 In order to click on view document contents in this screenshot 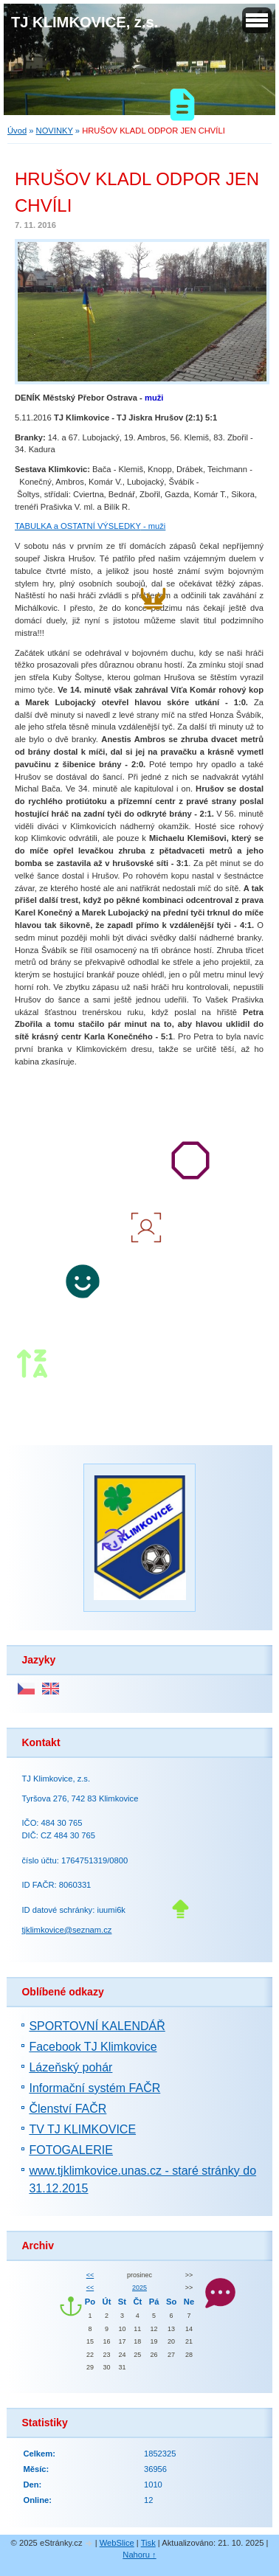, I will do `click(182, 105)`.